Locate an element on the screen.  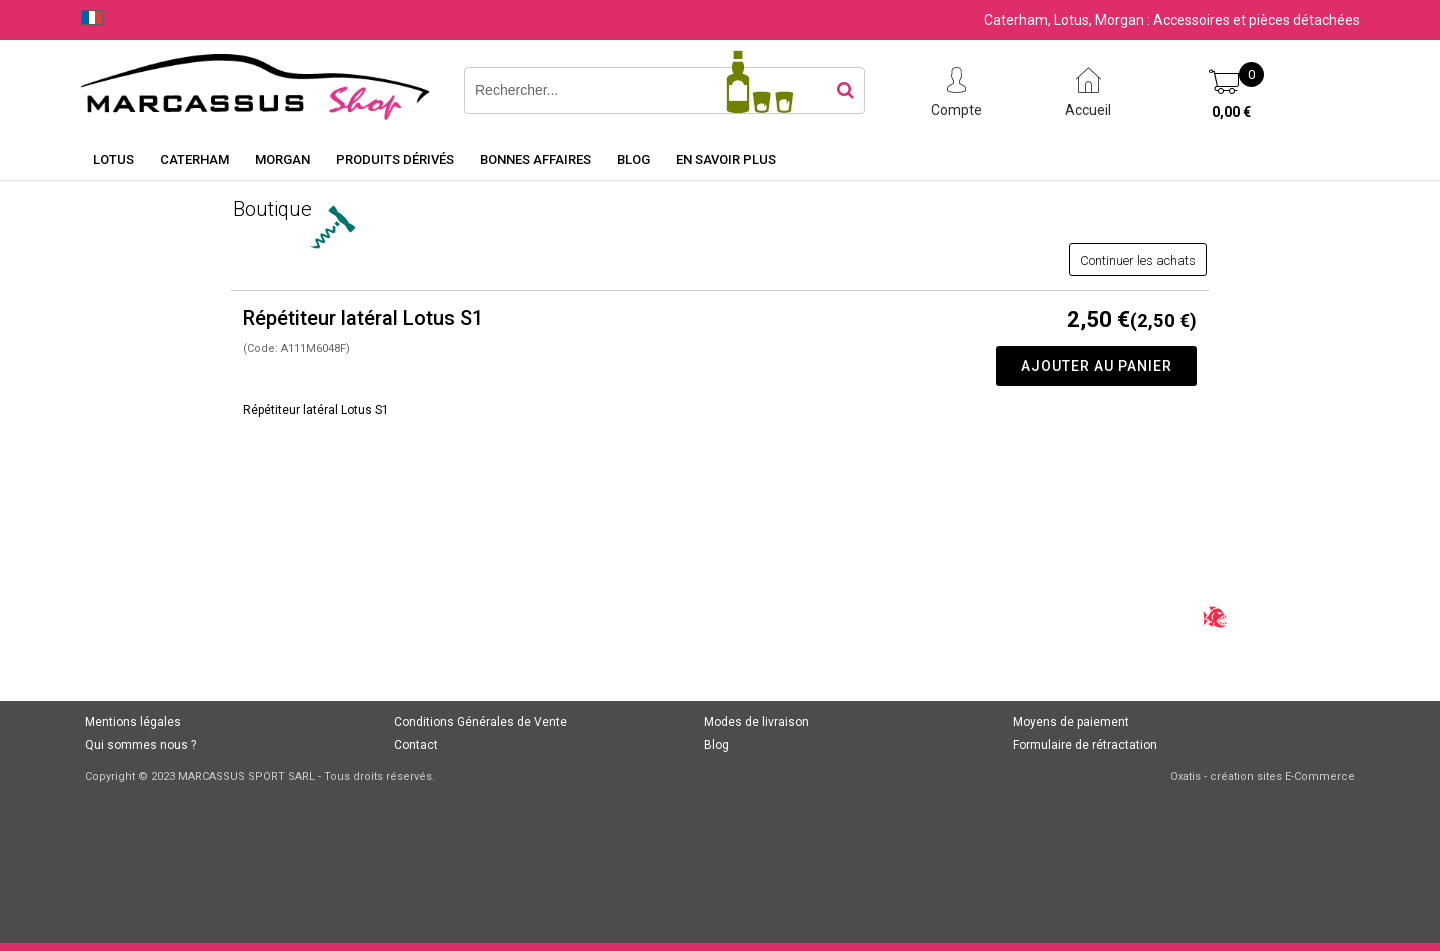
wine or beverage tool in a kitchen app is located at coordinates (333, 227).